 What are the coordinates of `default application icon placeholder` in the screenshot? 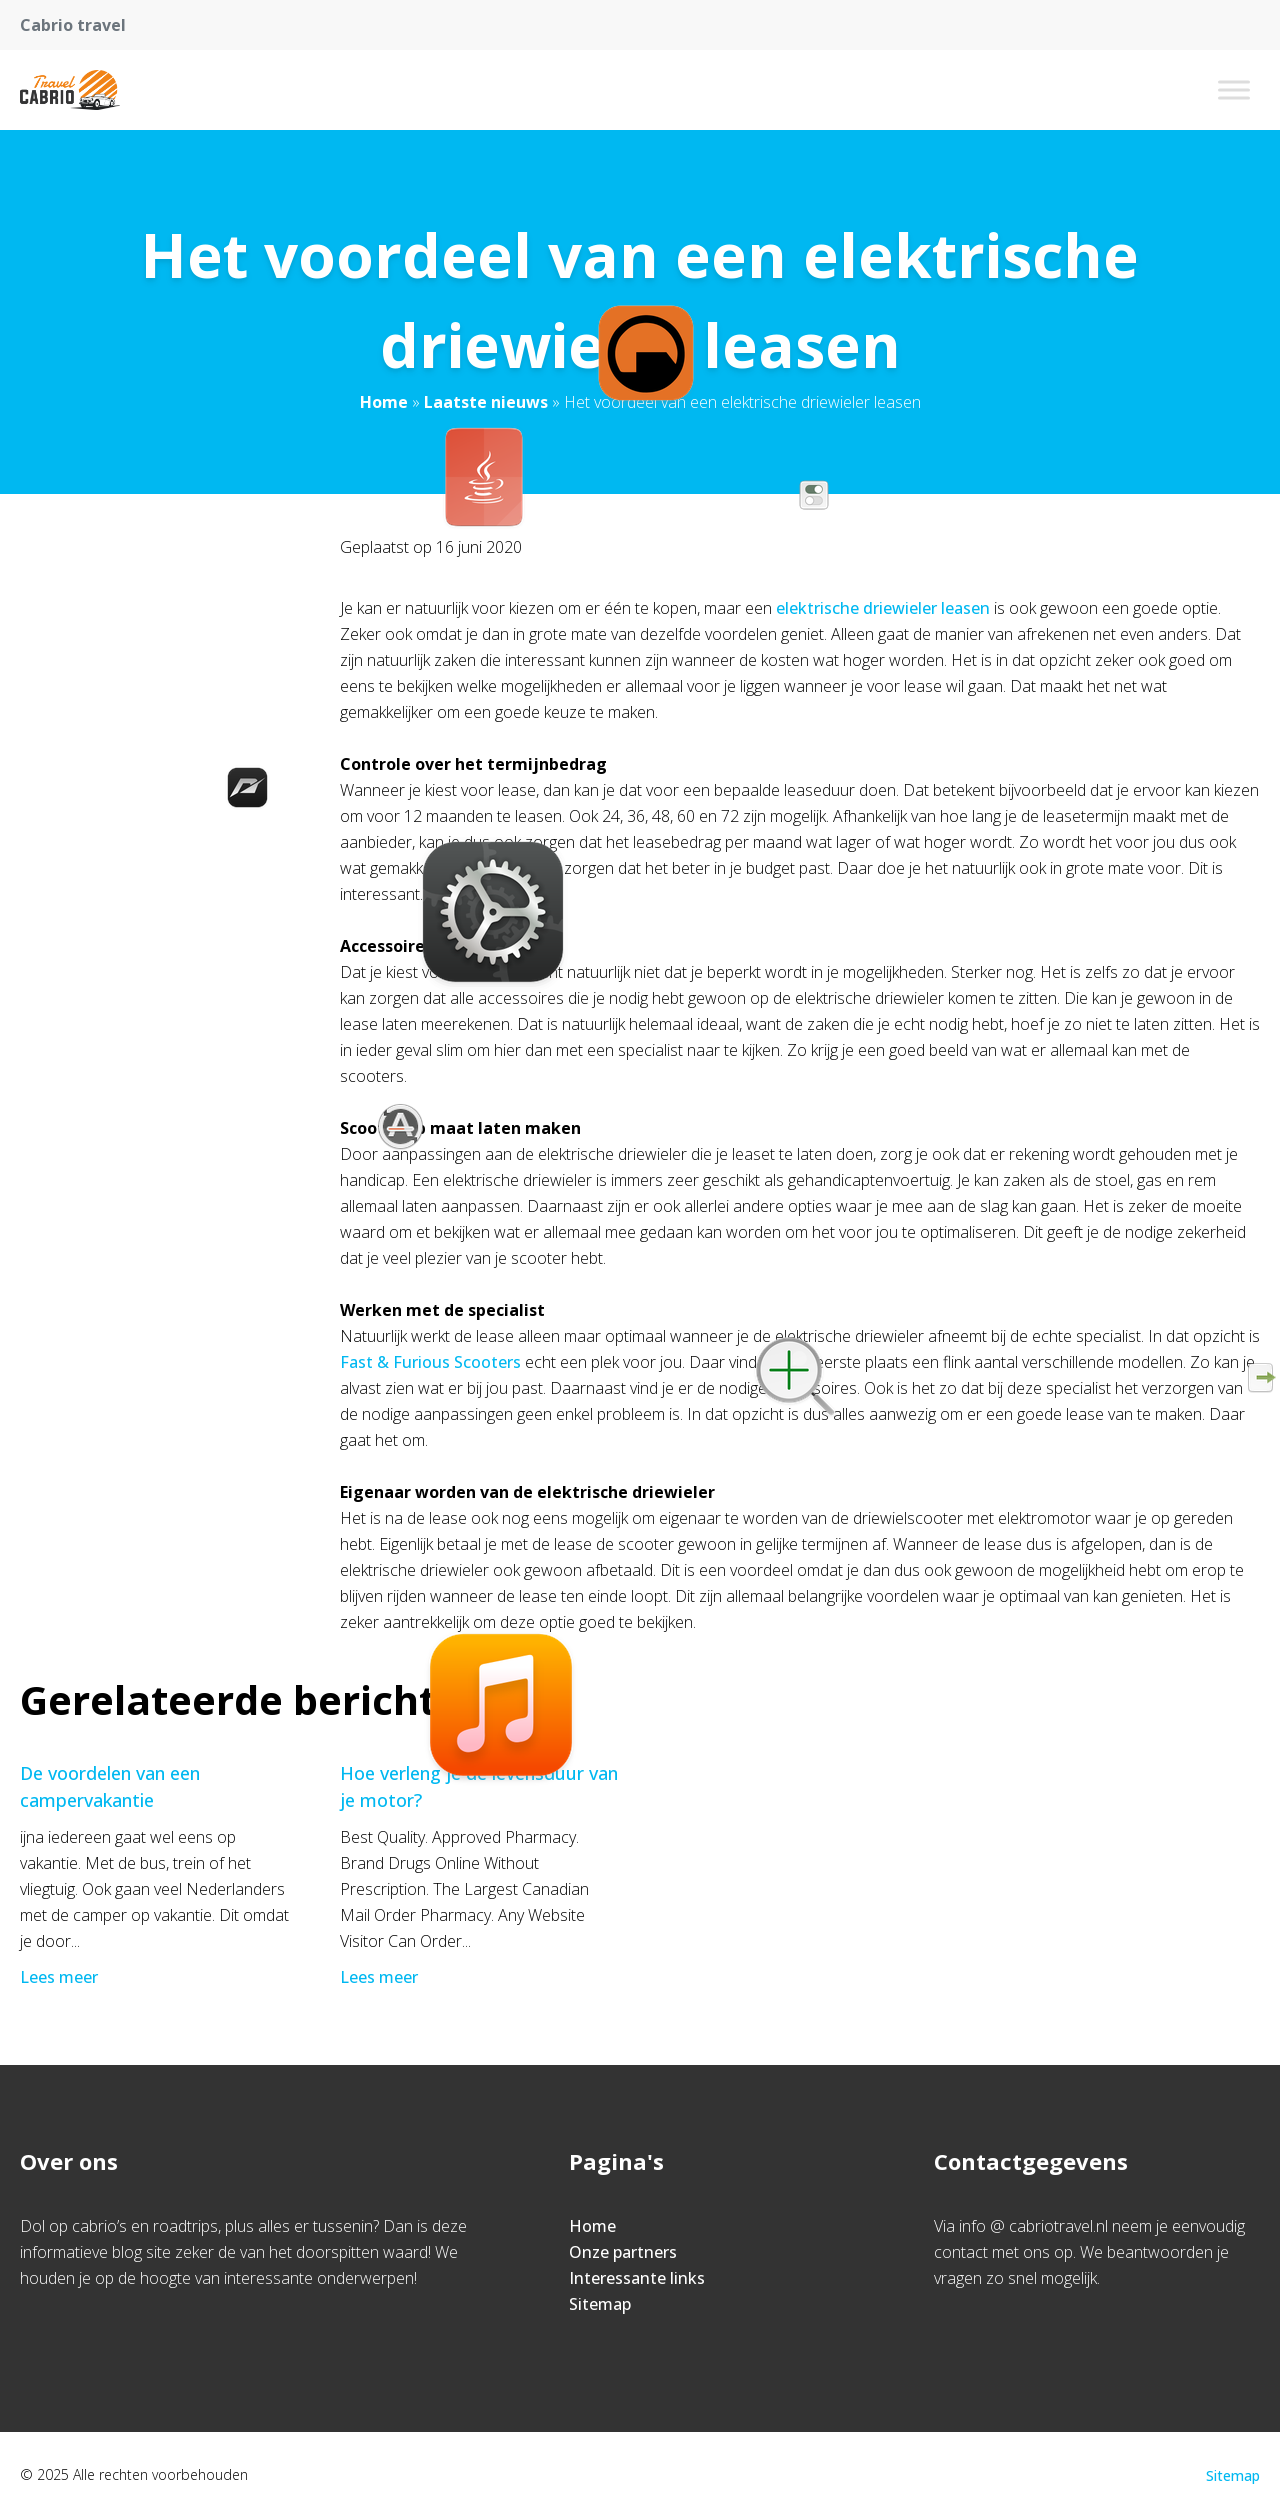 It's located at (493, 912).